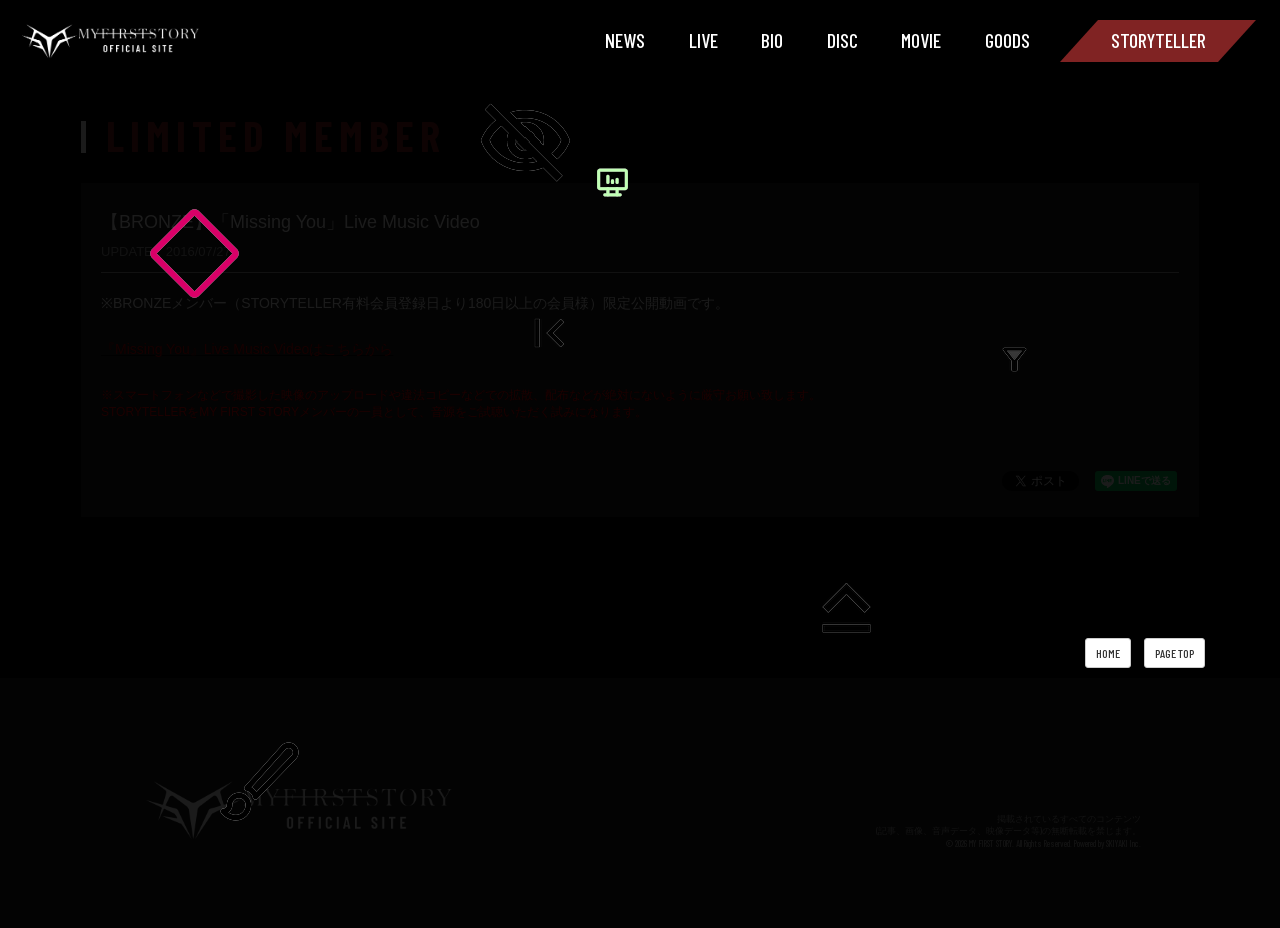  Describe the element at coordinates (846, 608) in the screenshot. I see `indicates caps lock is enabled on the keyboard` at that location.